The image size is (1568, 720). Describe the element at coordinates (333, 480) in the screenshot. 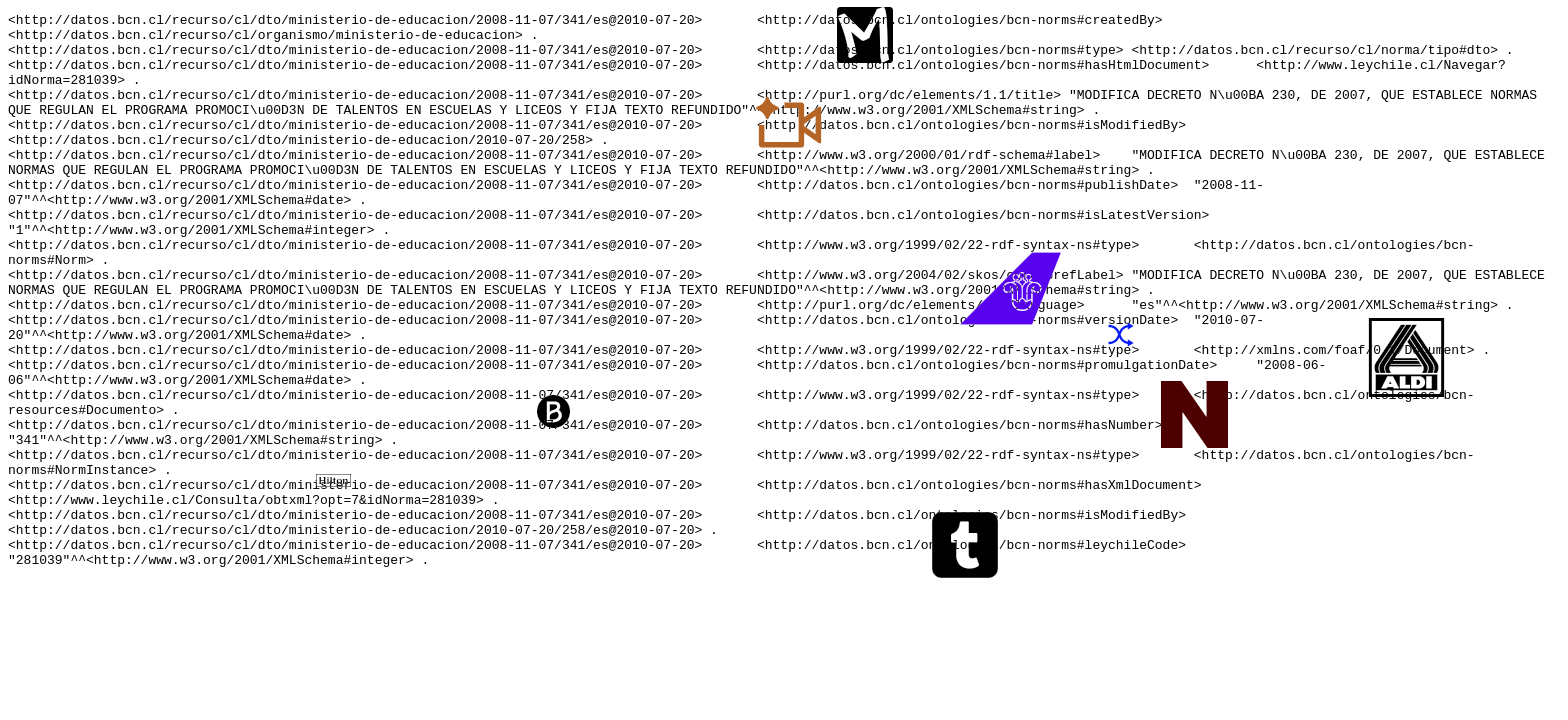

I see `access the Hilton hotels app or website` at that location.